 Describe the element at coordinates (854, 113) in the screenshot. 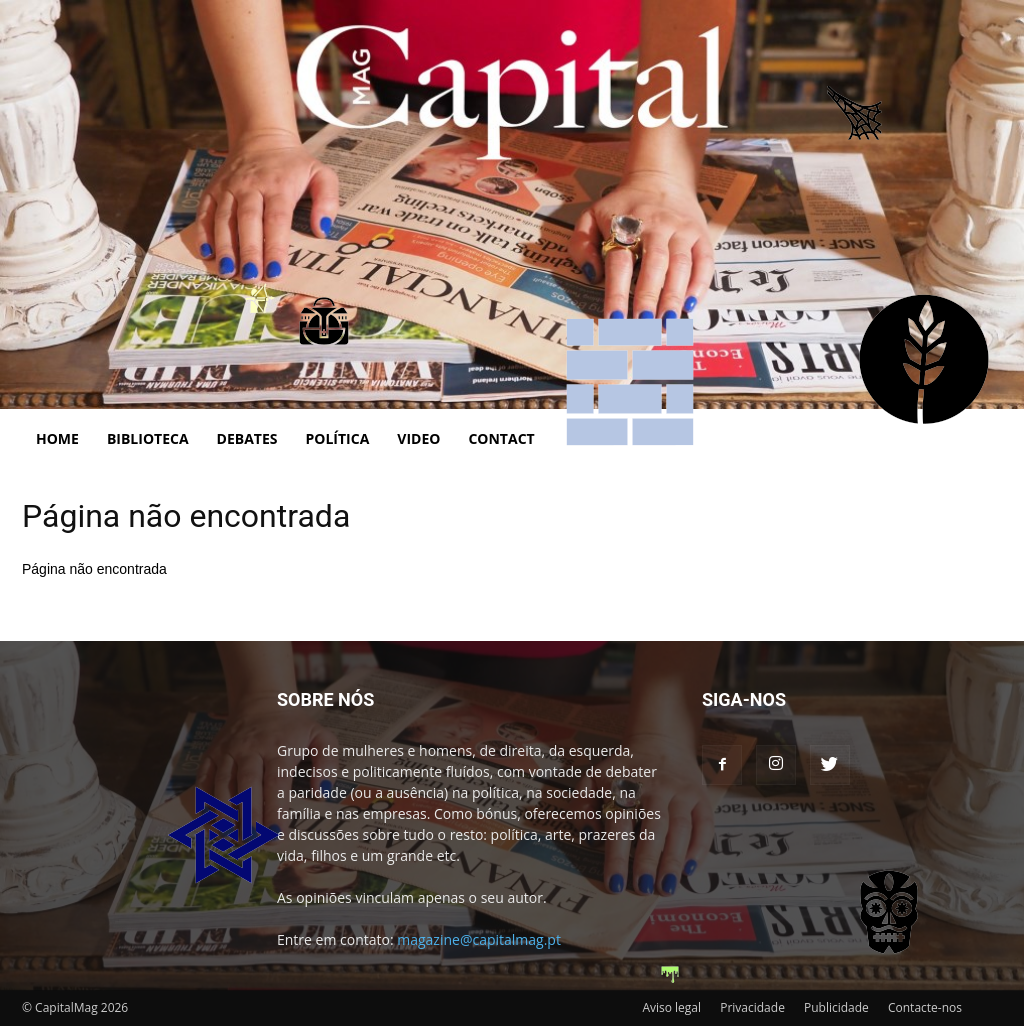

I see `activate web spit ability` at that location.